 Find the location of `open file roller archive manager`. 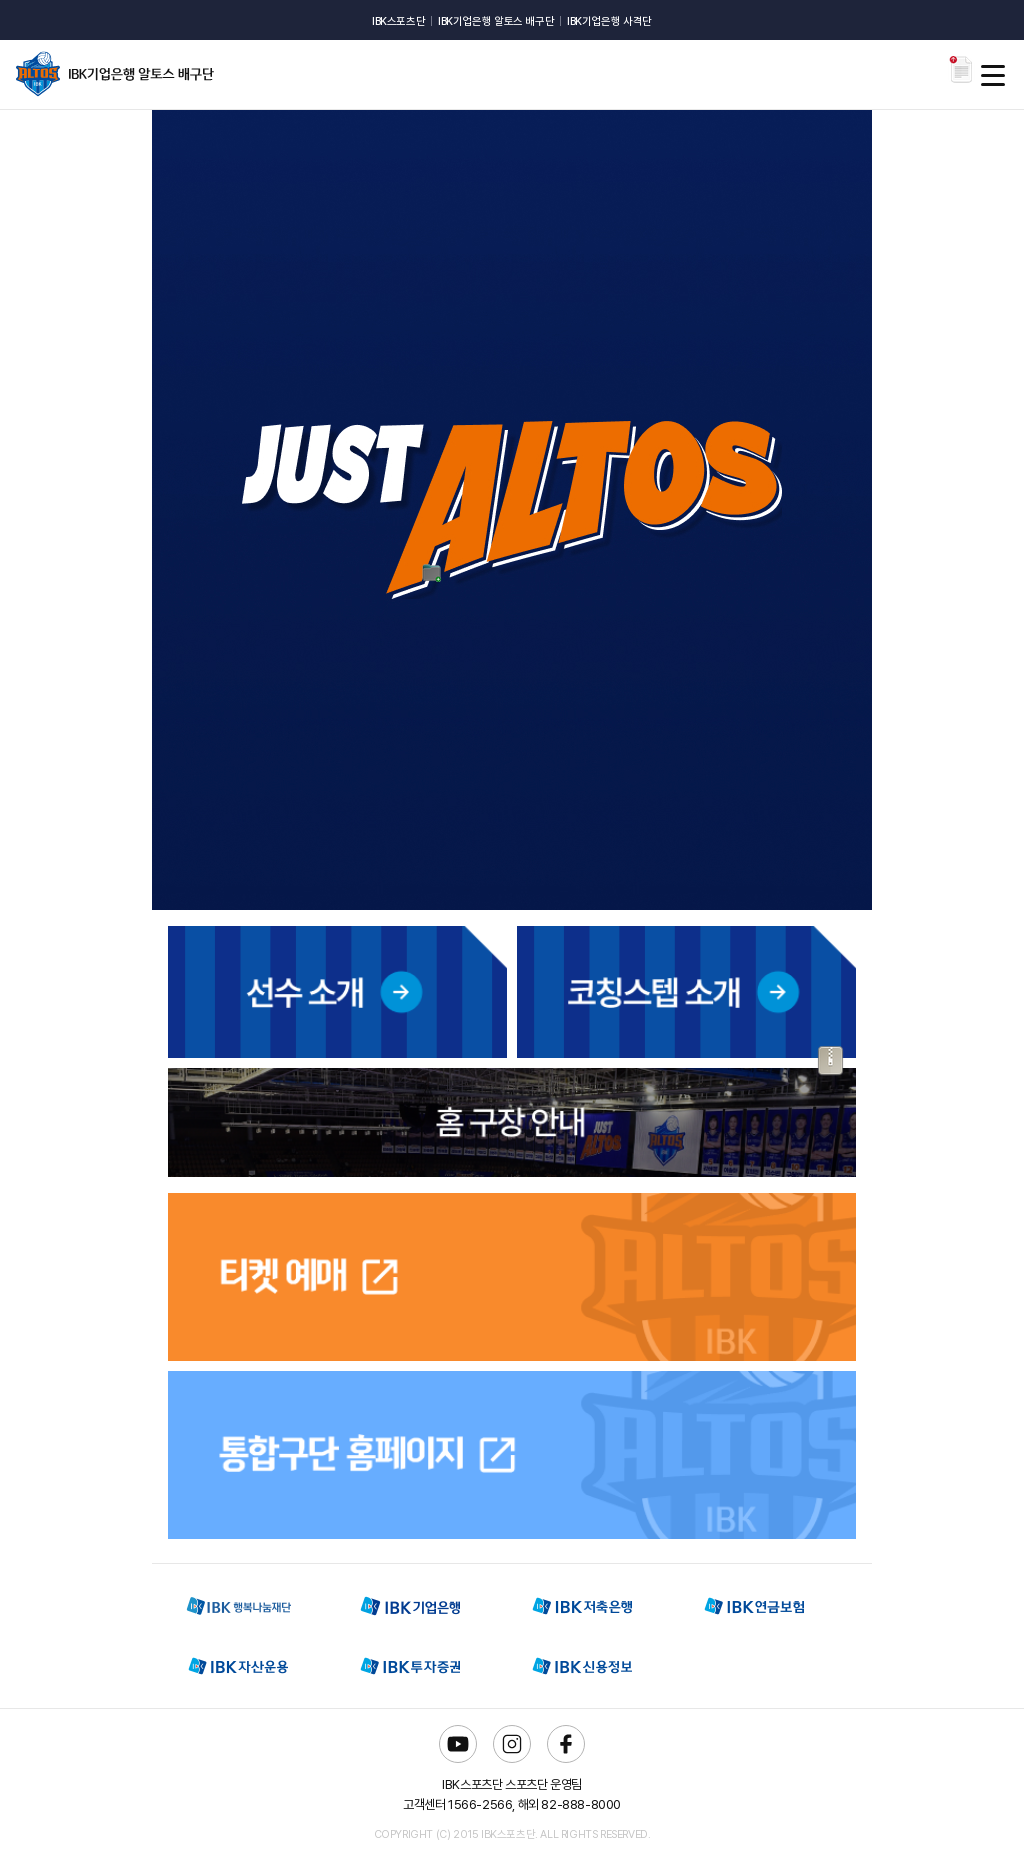

open file roller archive manager is located at coordinates (830, 1060).